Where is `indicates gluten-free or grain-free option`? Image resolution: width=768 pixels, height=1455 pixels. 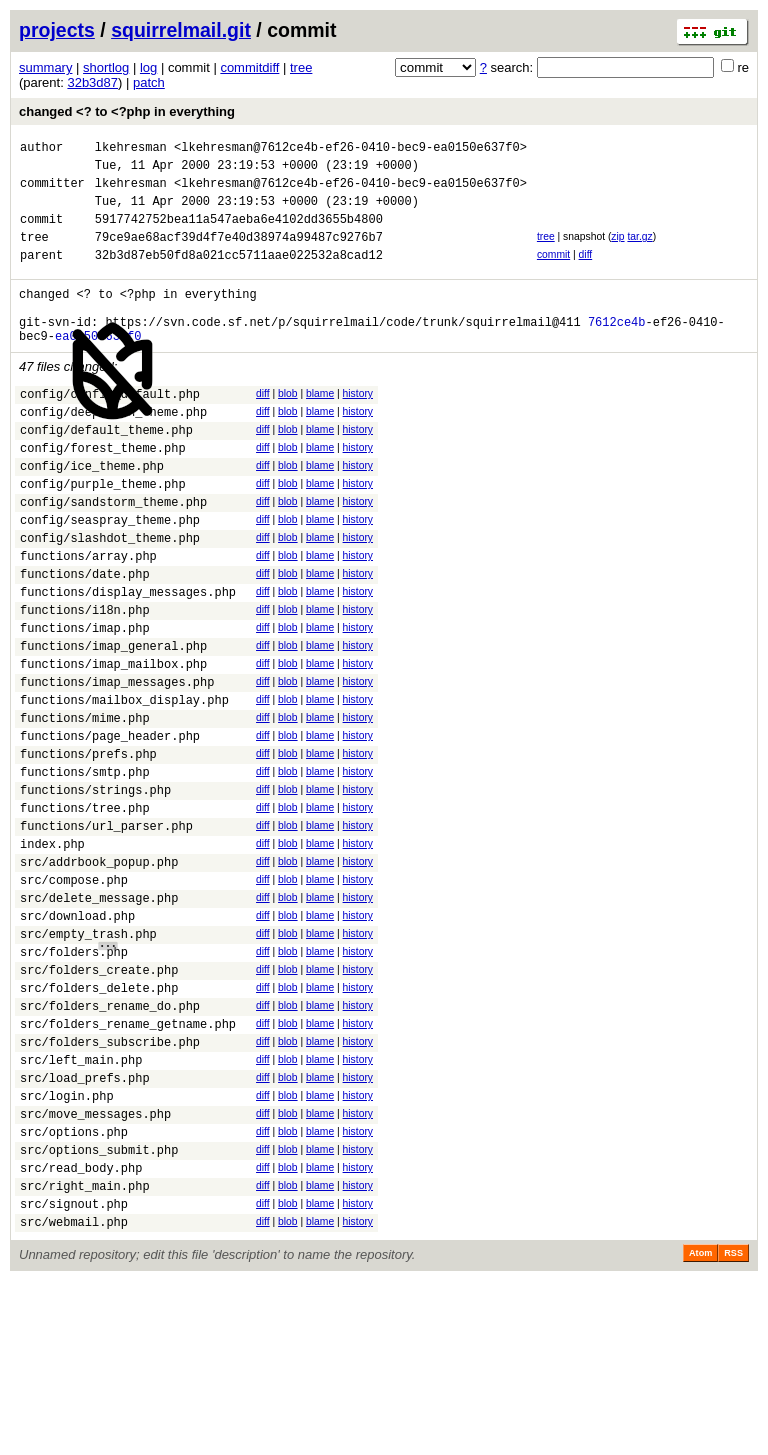
indicates gluten-free or grain-free option is located at coordinates (112, 372).